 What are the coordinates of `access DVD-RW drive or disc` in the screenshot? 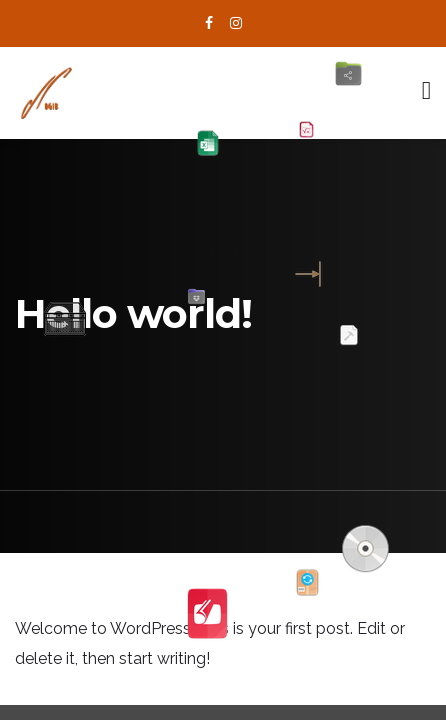 It's located at (365, 548).